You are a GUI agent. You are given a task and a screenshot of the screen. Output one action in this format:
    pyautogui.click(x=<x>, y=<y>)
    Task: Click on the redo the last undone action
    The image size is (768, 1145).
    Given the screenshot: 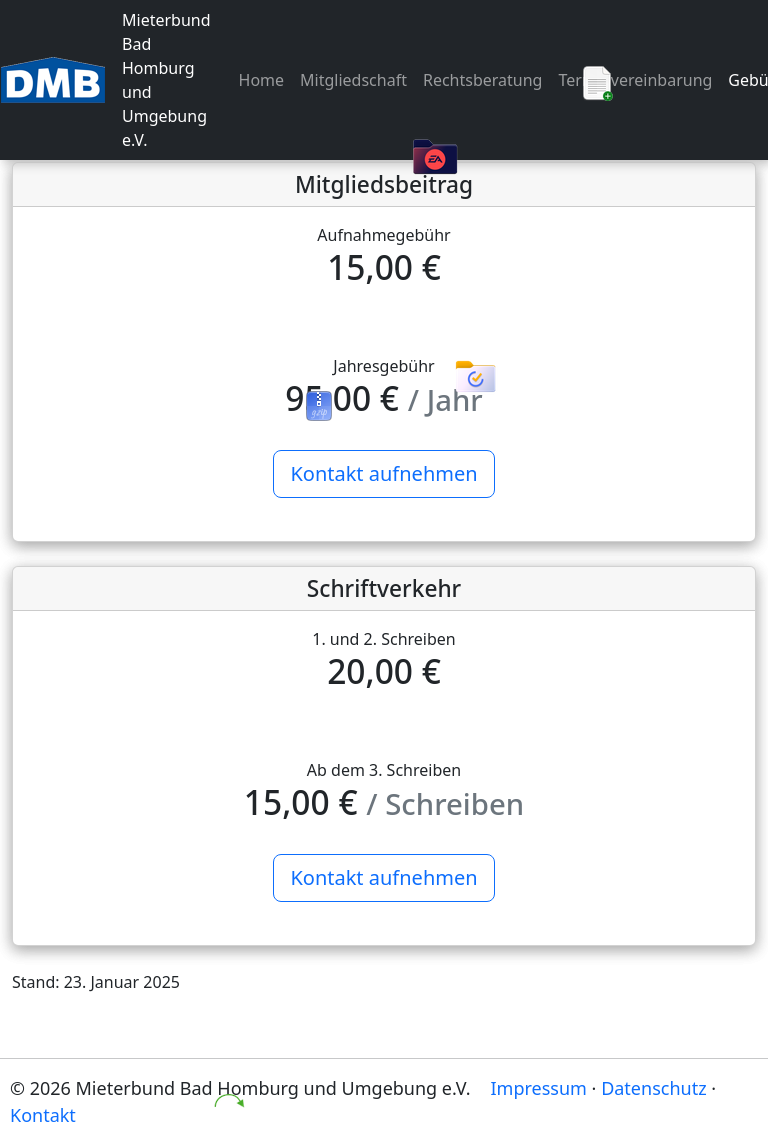 What is the action you would take?
    pyautogui.click(x=229, y=1100)
    